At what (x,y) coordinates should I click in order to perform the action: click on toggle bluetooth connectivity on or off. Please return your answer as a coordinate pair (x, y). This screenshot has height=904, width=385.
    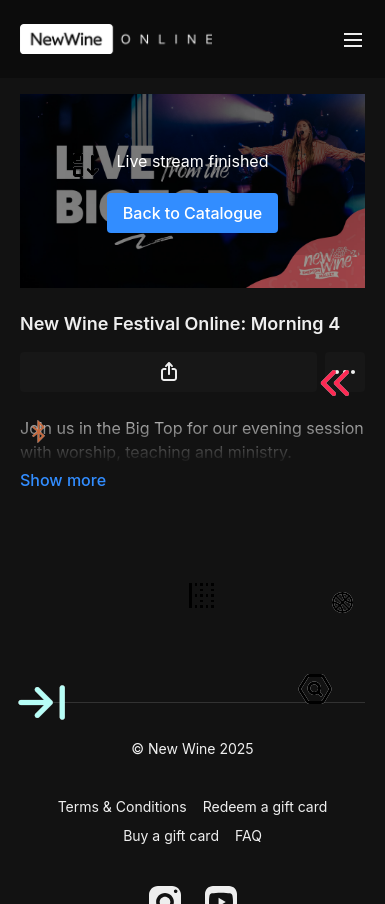
    Looking at the image, I should click on (38, 431).